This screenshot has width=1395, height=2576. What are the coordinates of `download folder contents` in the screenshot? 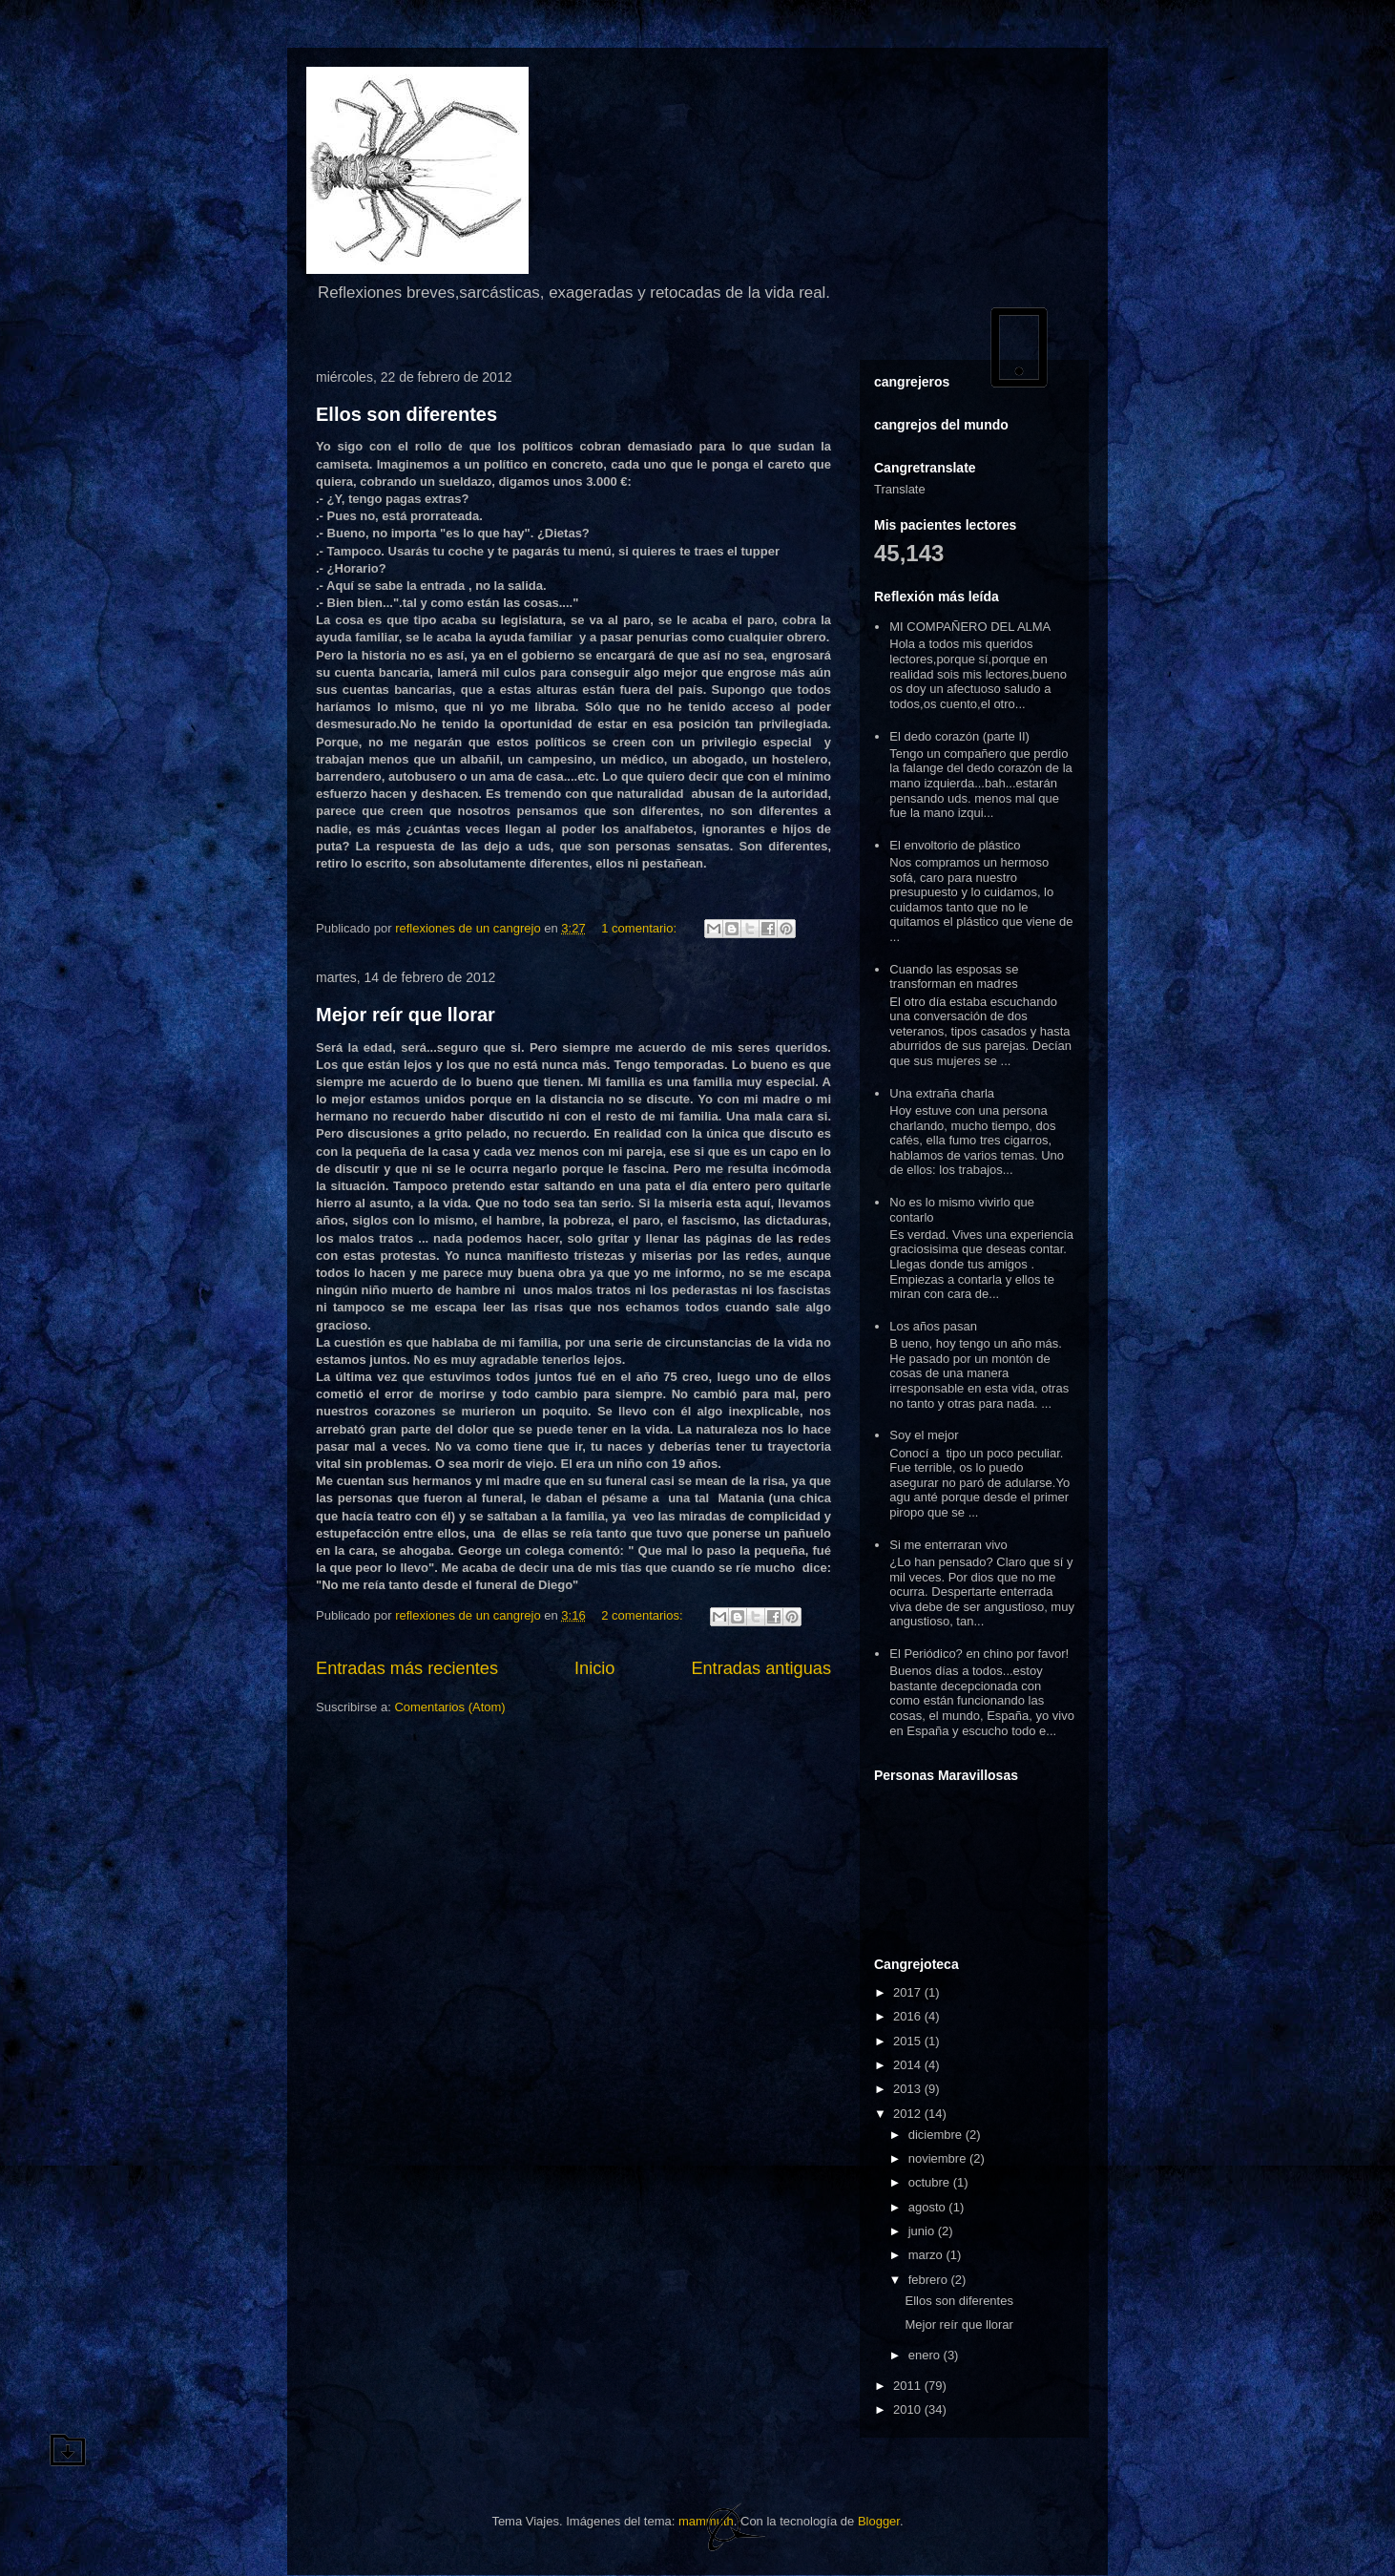 It's located at (68, 2450).